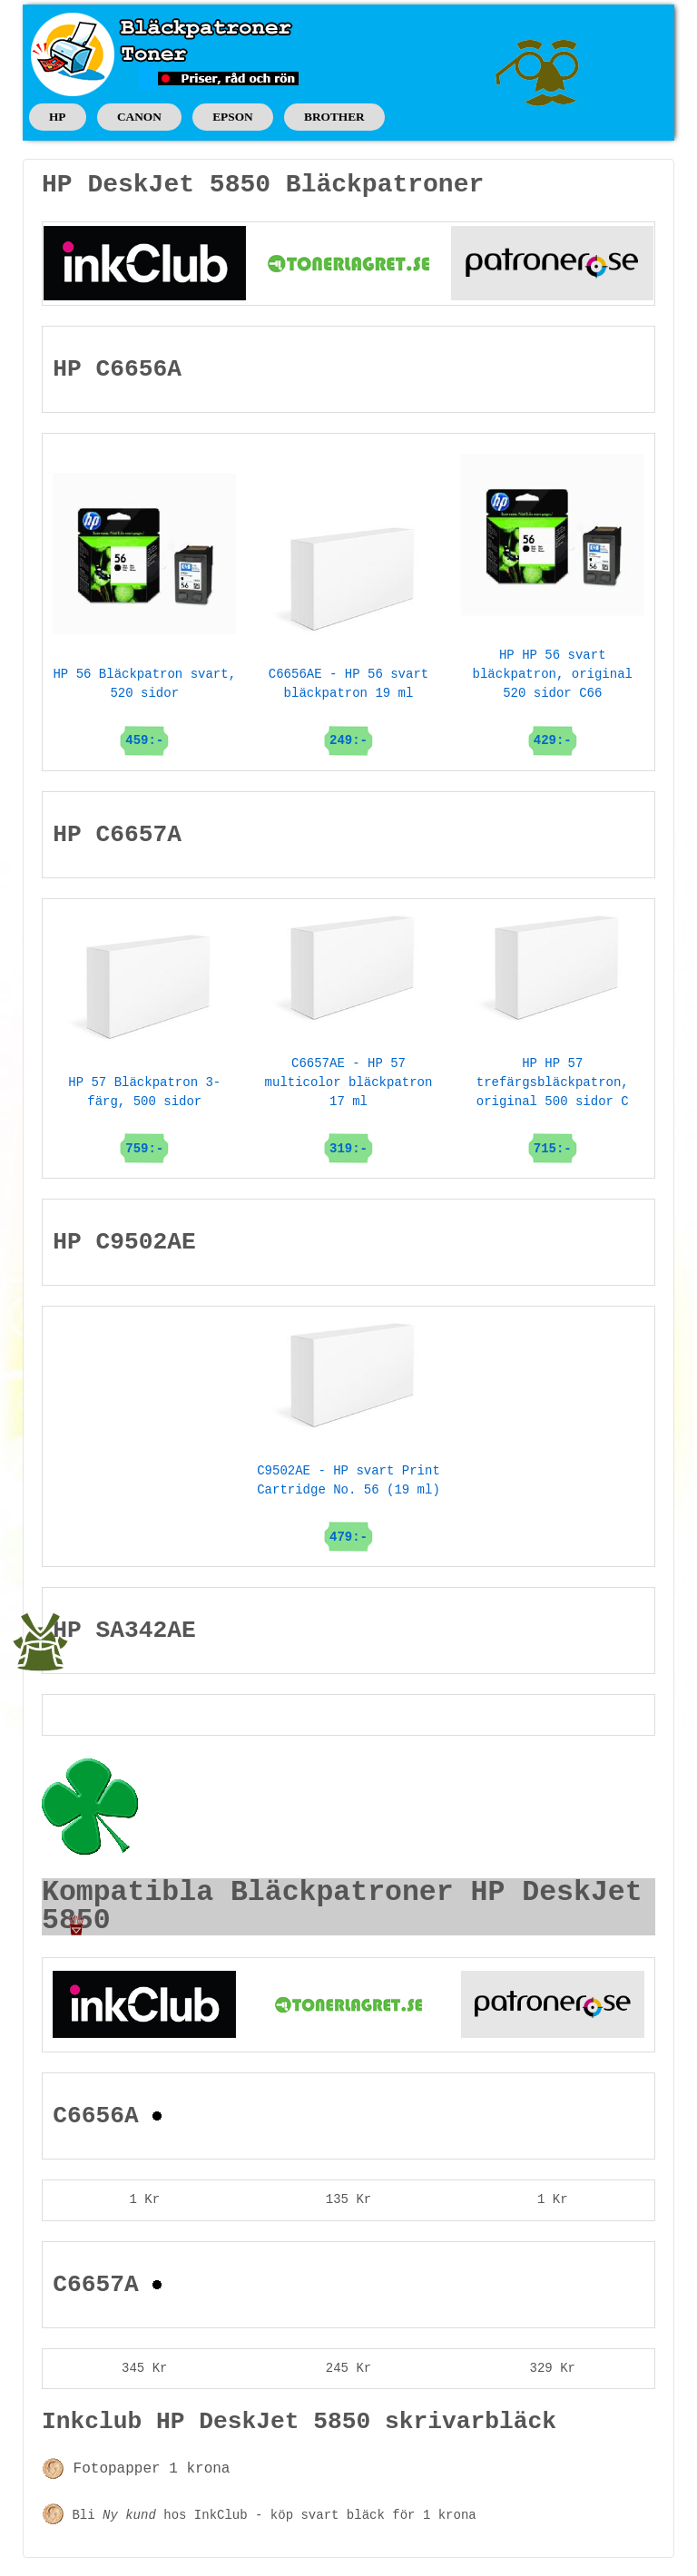 Image resolution: width=697 pixels, height=2576 pixels. What do you see at coordinates (40, 1641) in the screenshot?
I see `select samurai or warrior character class` at bounding box center [40, 1641].